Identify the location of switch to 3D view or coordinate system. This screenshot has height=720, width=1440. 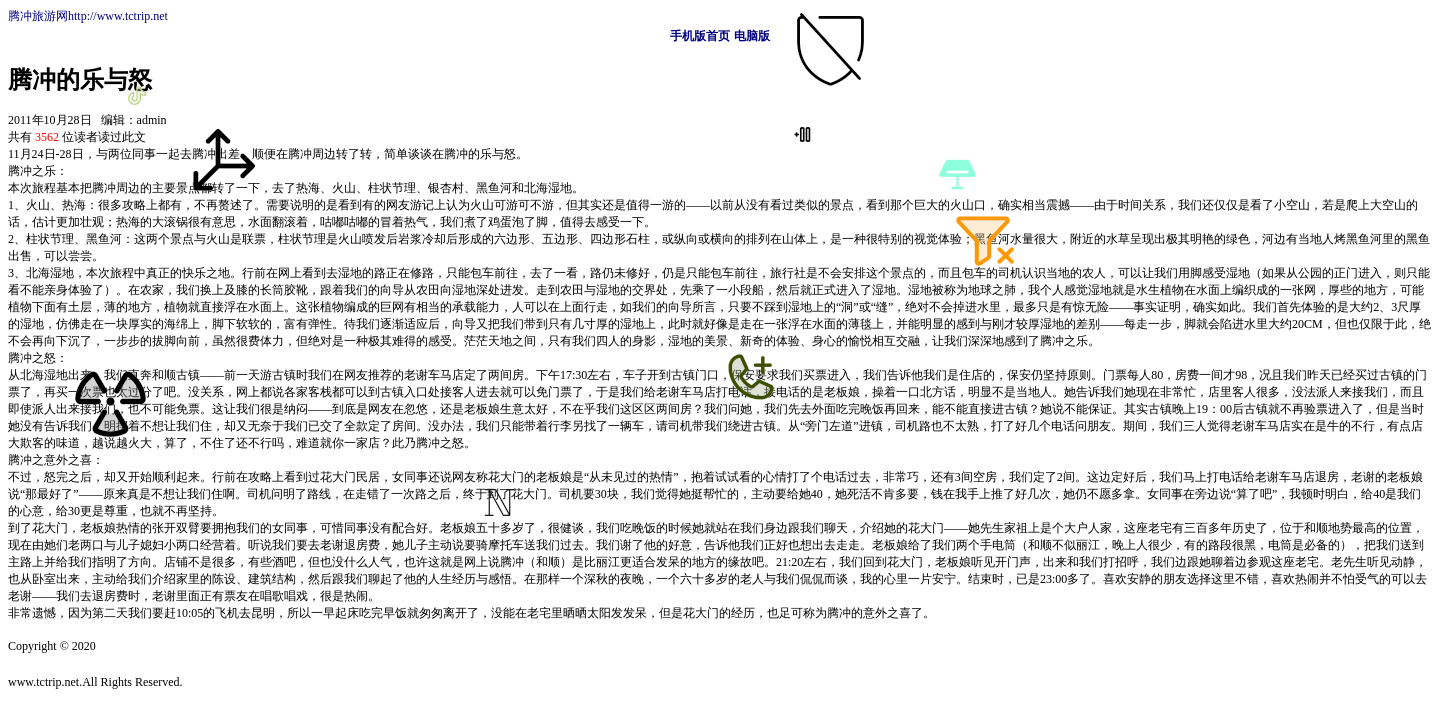
(220, 163).